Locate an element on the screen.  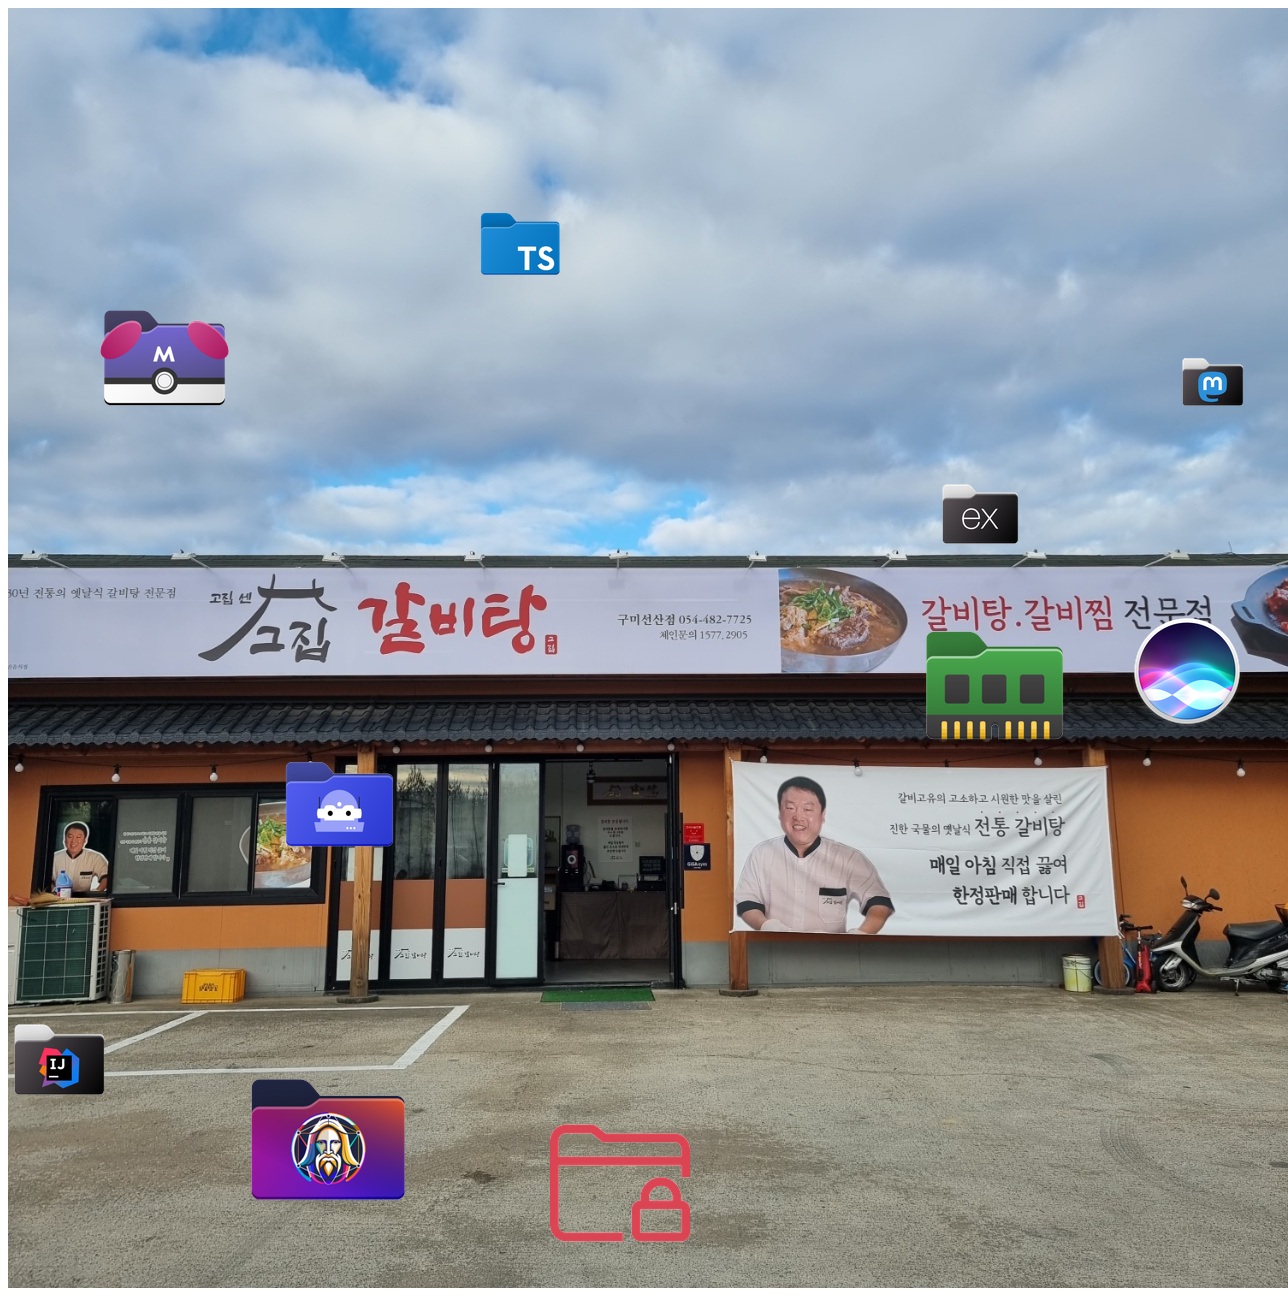
folder containing express.js project files is located at coordinates (980, 516).